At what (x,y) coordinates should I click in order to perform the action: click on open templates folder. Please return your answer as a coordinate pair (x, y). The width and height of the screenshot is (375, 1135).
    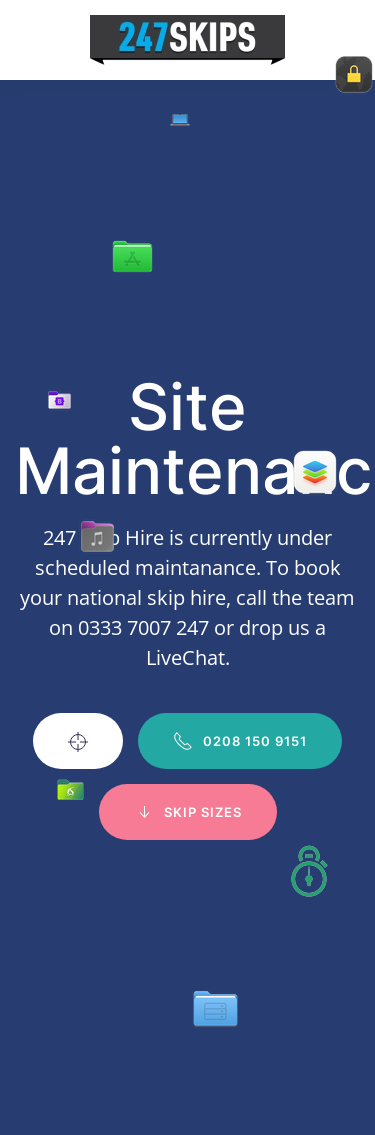
    Looking at the image, I should click on (132, 256).